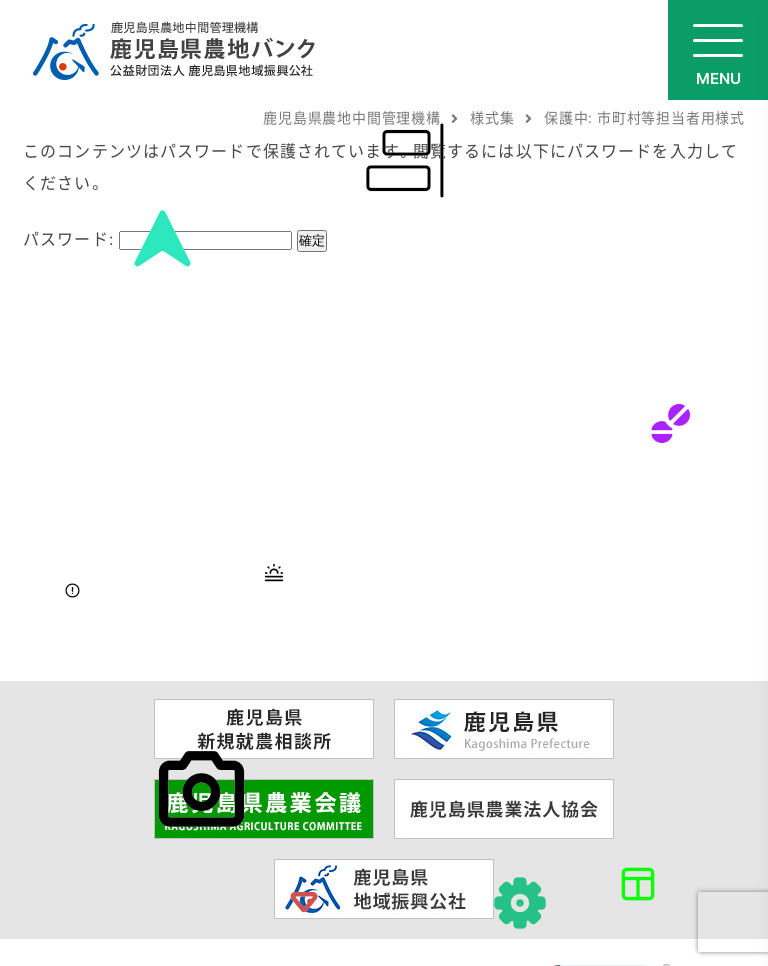  I want to click on start navigation or get directions, so click(162, 241).